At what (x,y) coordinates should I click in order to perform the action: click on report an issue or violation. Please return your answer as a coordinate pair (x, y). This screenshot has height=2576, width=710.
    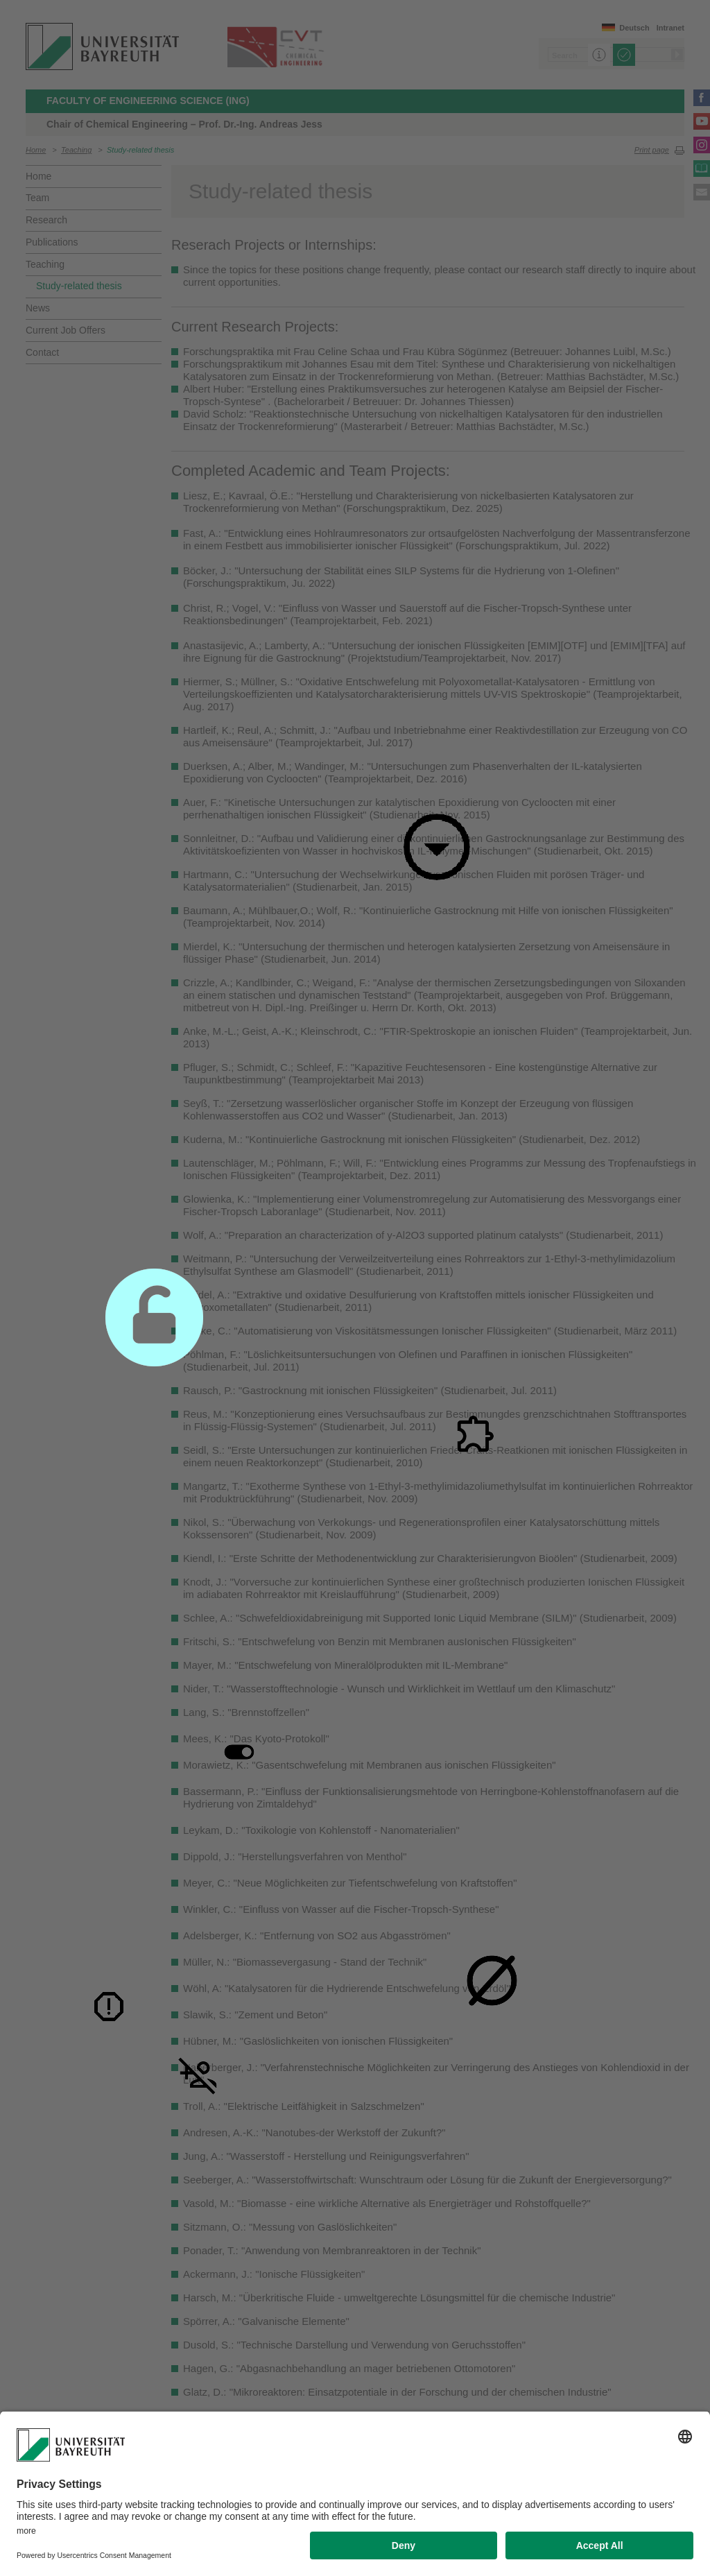
    Looking at the image, I should click on (109, 2007).